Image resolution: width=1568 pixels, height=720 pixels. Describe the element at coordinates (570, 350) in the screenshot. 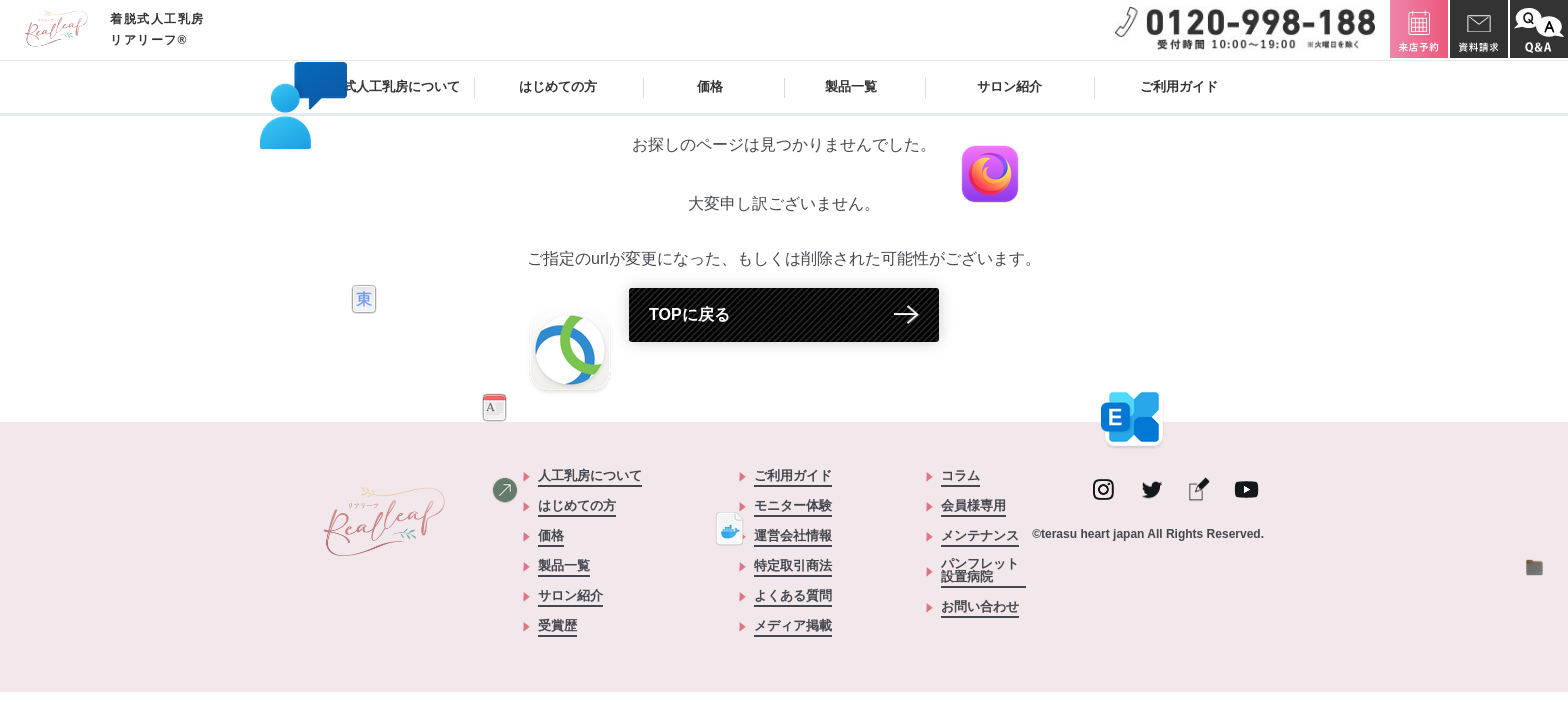

I see `open cisco anyconnect vpn client` at that location.